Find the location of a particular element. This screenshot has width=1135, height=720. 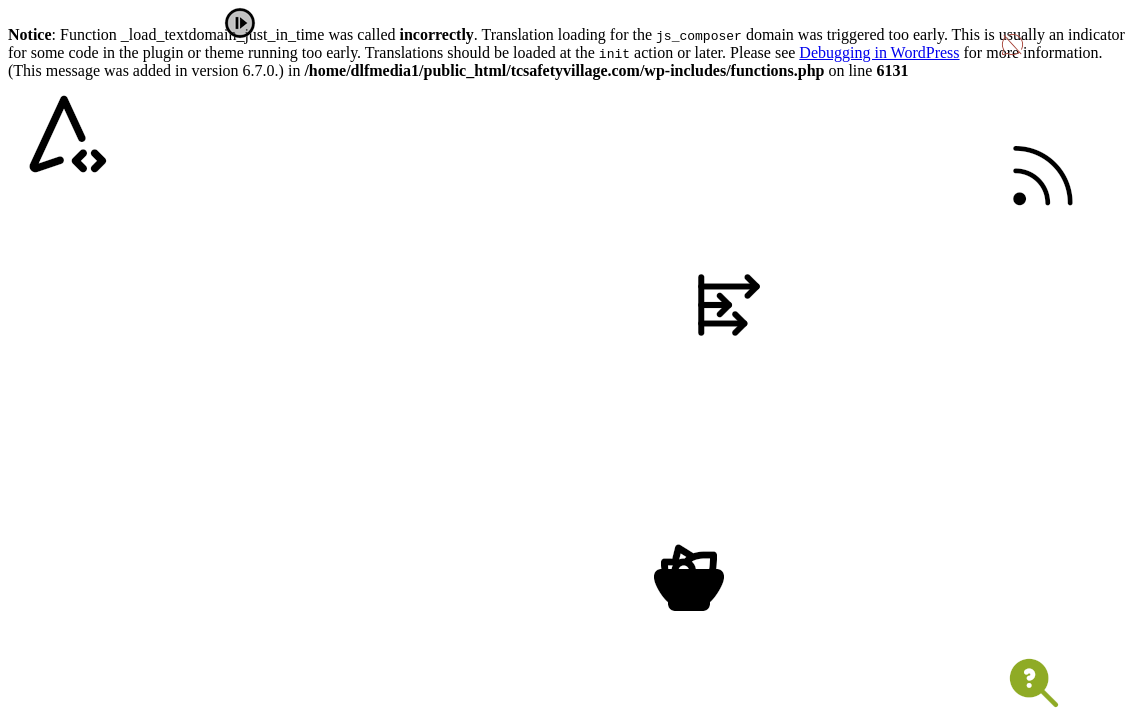

play from the beginning is located at coordinates (240, 23).